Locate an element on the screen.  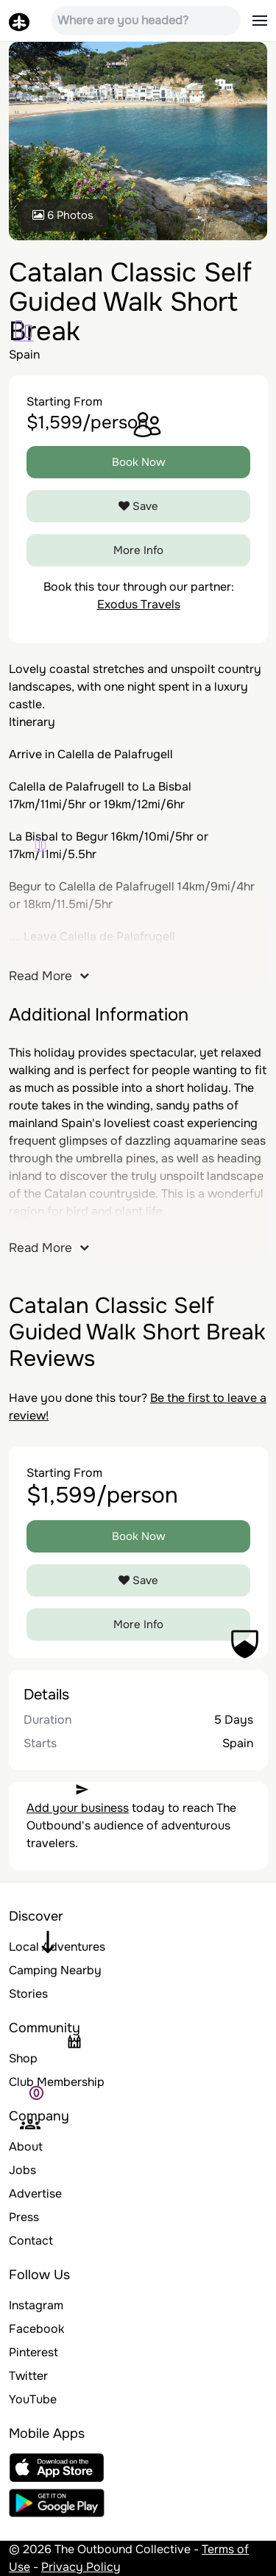
view all users or contacts is located at coordinates (147, 425).